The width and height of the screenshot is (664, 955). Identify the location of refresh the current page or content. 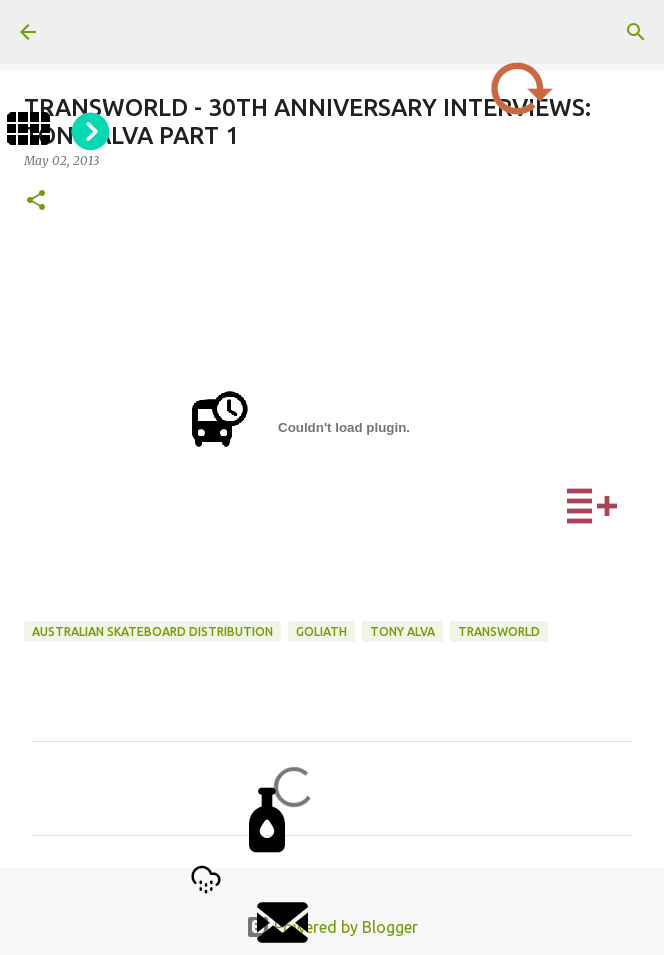
(520, 88).